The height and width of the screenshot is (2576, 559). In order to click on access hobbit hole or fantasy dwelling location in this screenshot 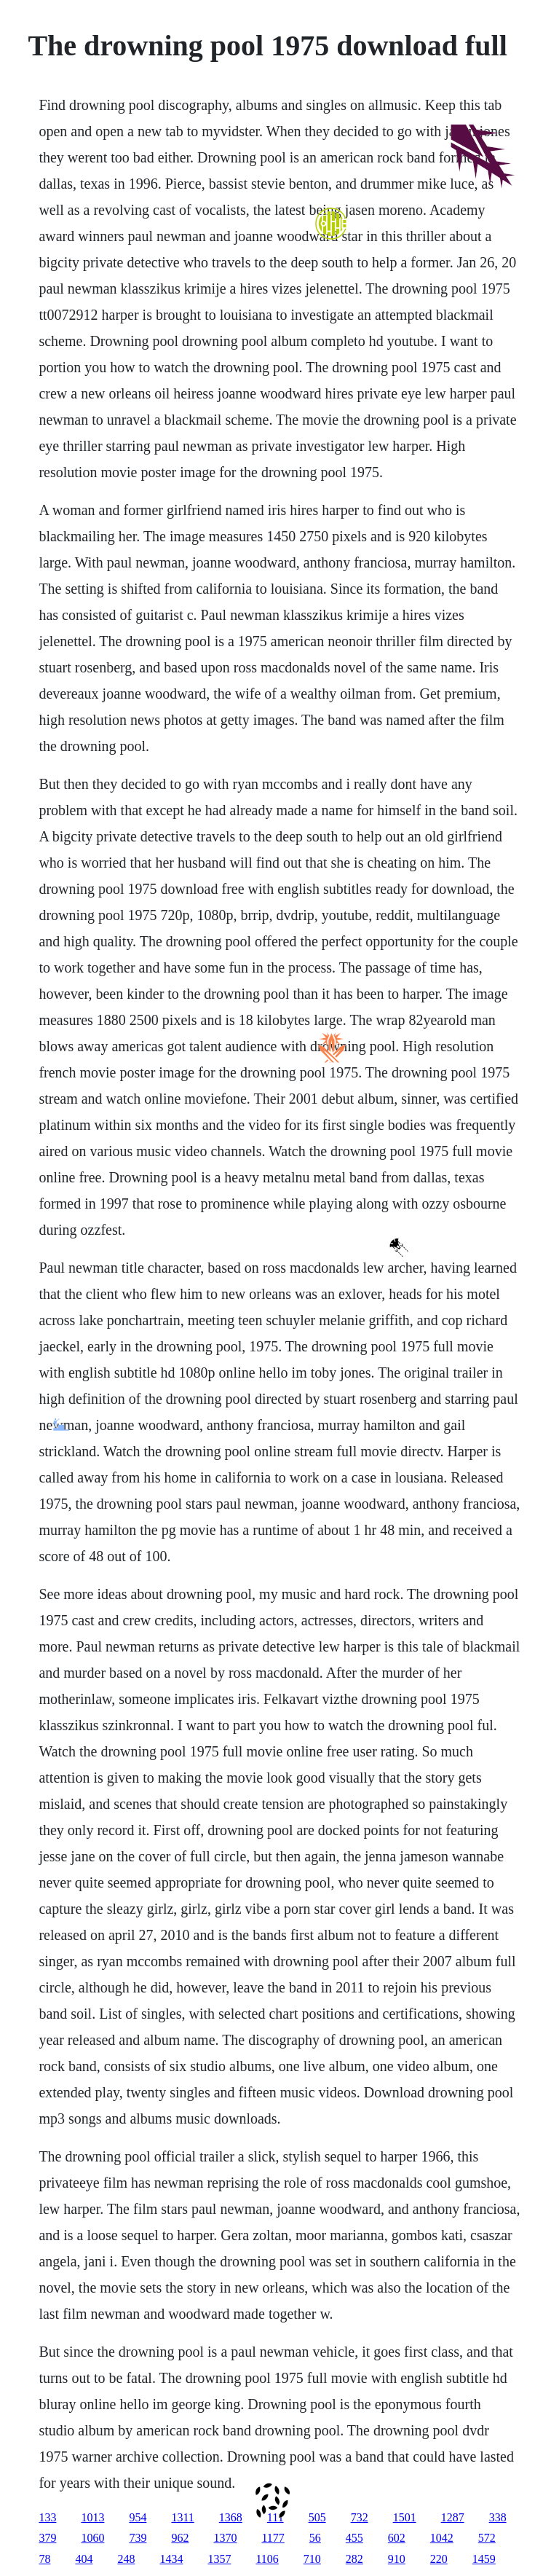, I will do `click(331, 224)`.